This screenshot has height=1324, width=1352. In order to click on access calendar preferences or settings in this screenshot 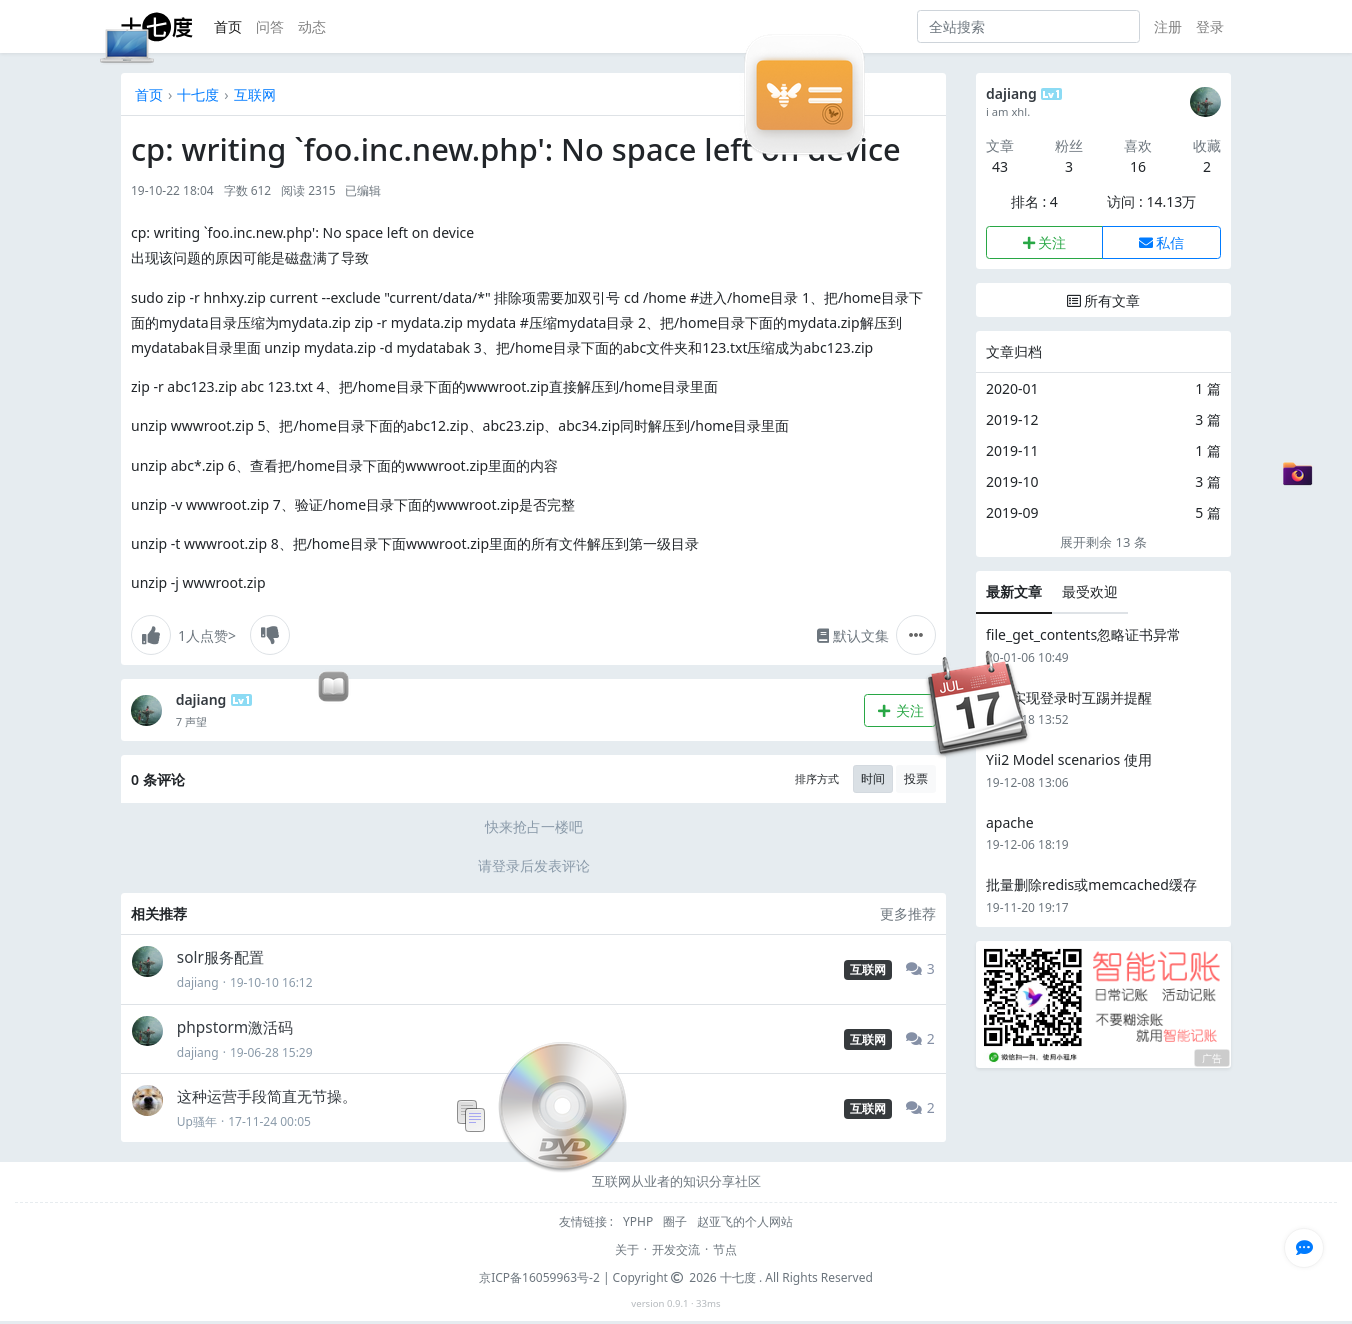, I will do `click(978, 705)`.